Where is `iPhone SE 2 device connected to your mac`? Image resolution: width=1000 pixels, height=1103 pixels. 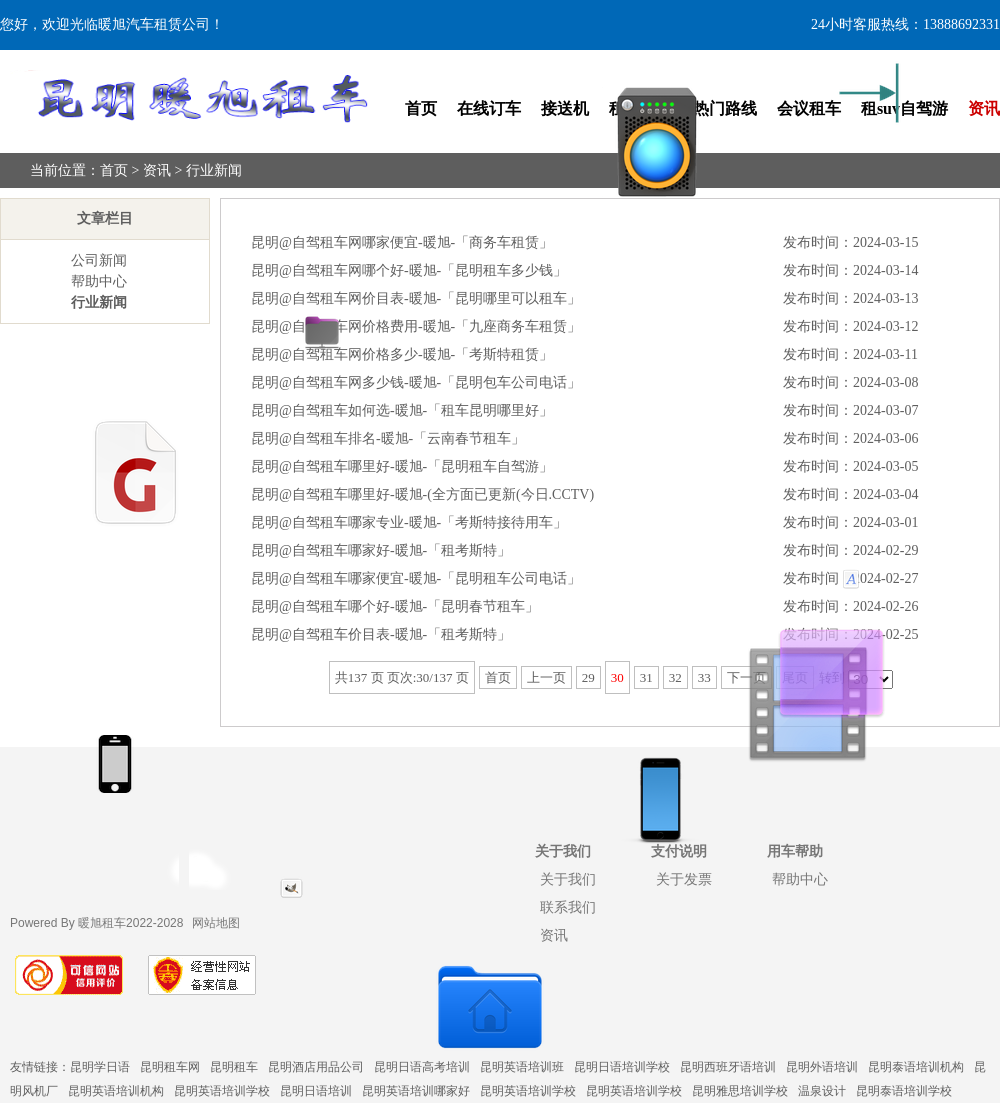
iPhone SE 2 device connected to your mac is located at coordinates (660, 800).